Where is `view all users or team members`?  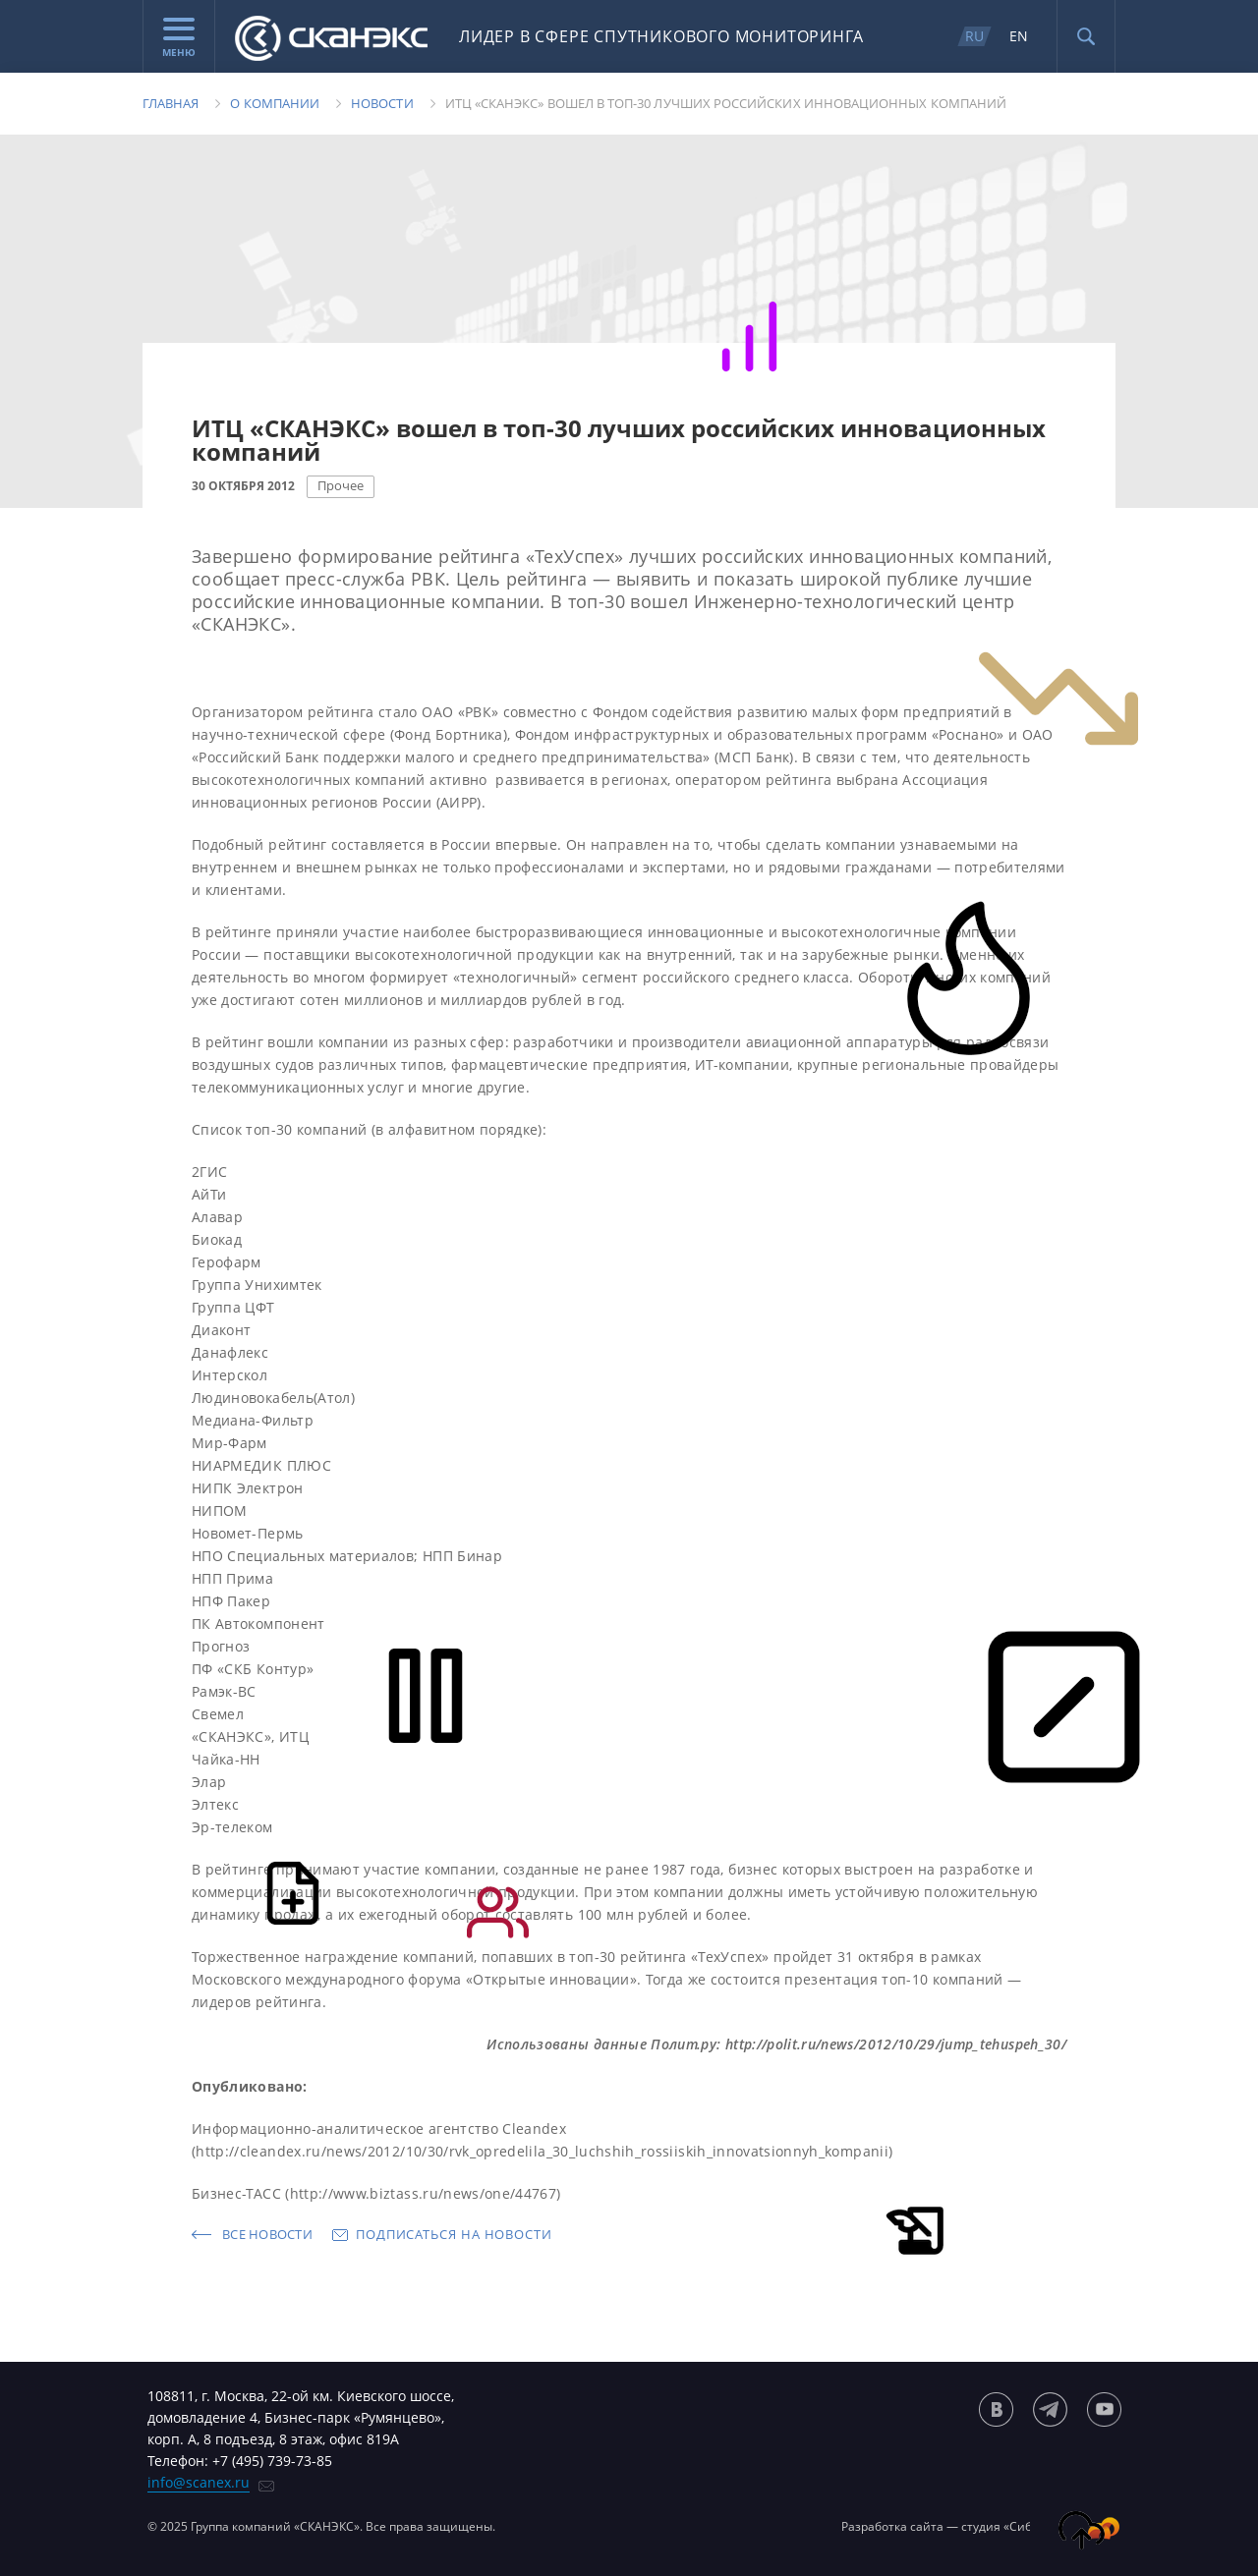 view all users or team members is located at coordinates (497, 1912).